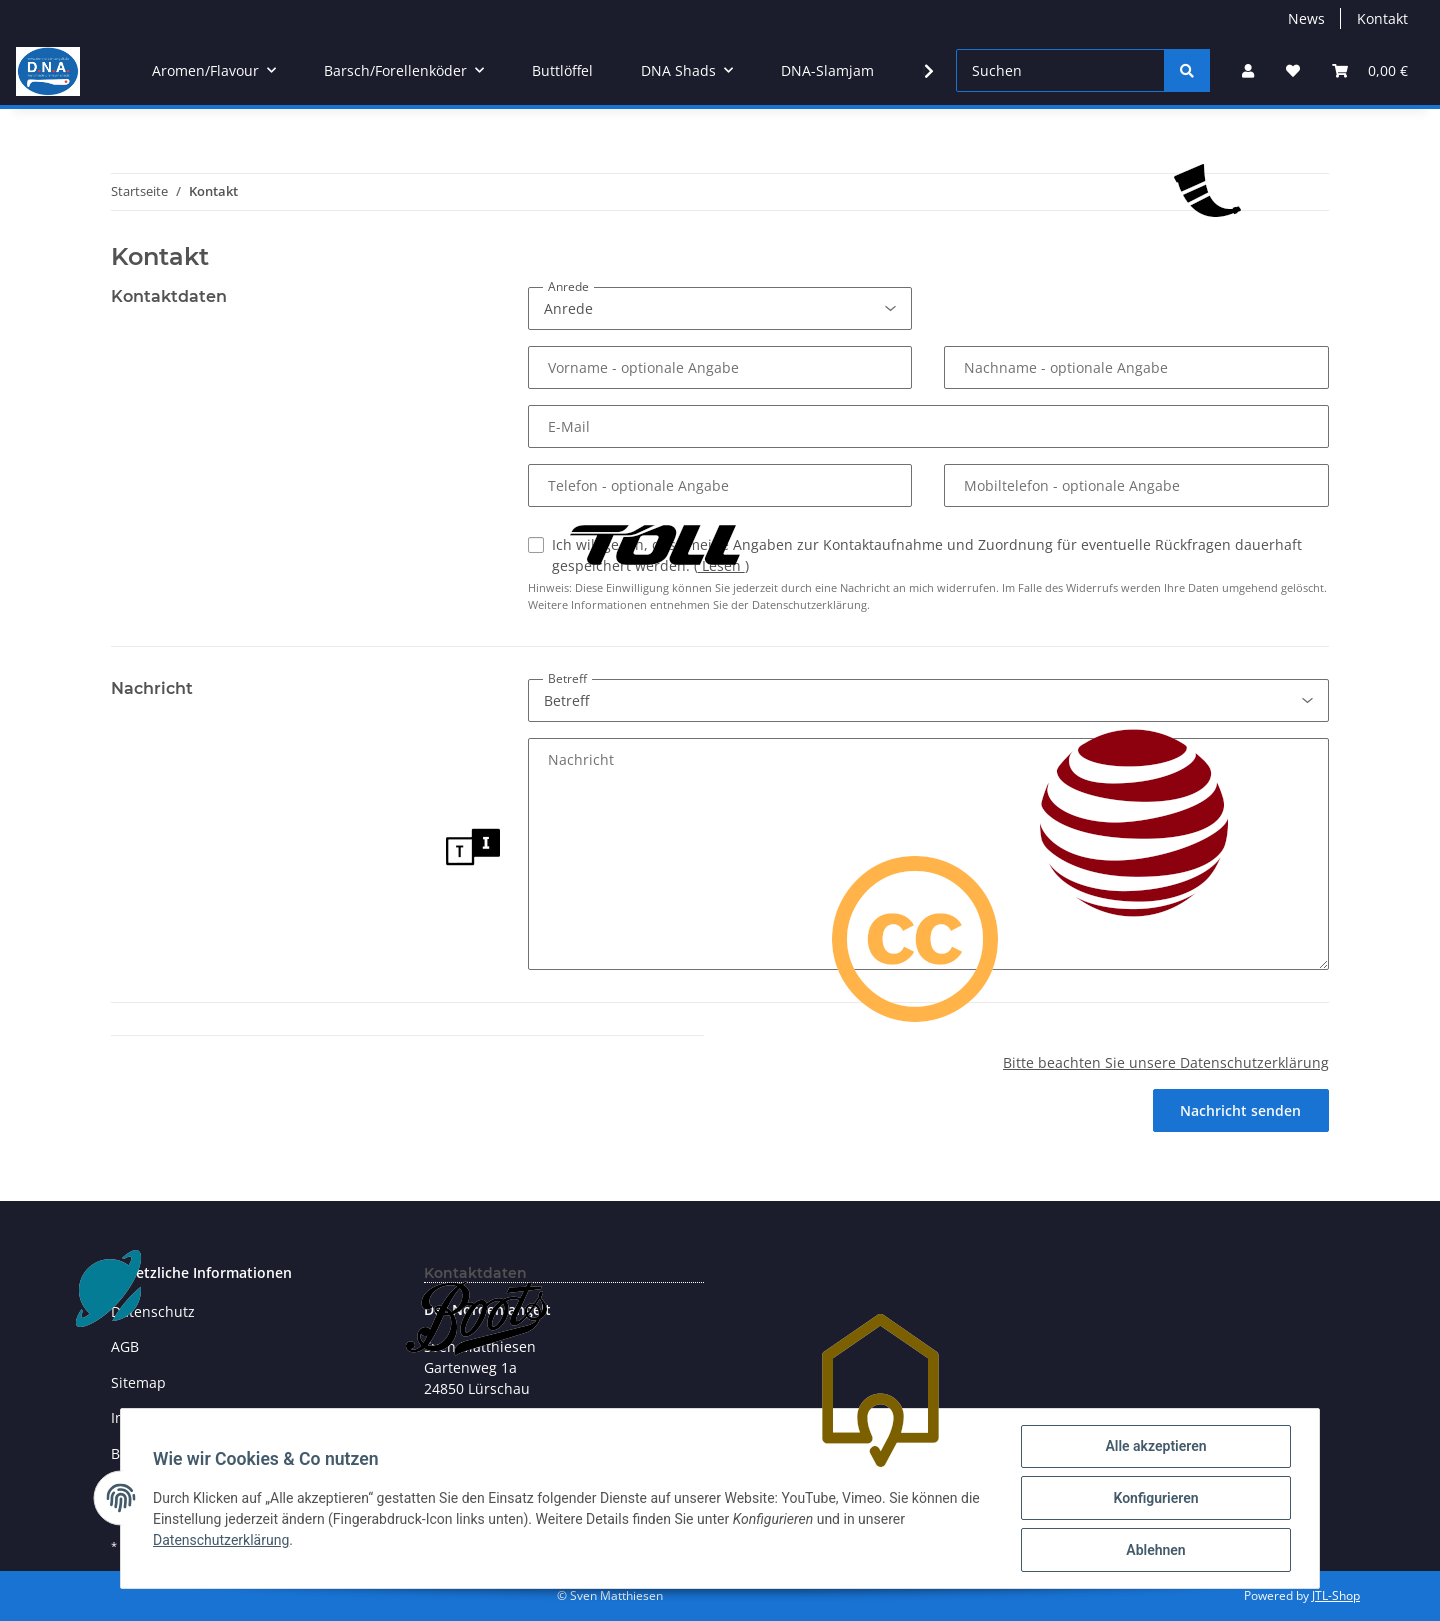 This screenshot has width=1440, height=1621. Describe the element at coordinates (108, 1288) in the screenshot. I see `visit instatus website or service` at that location.